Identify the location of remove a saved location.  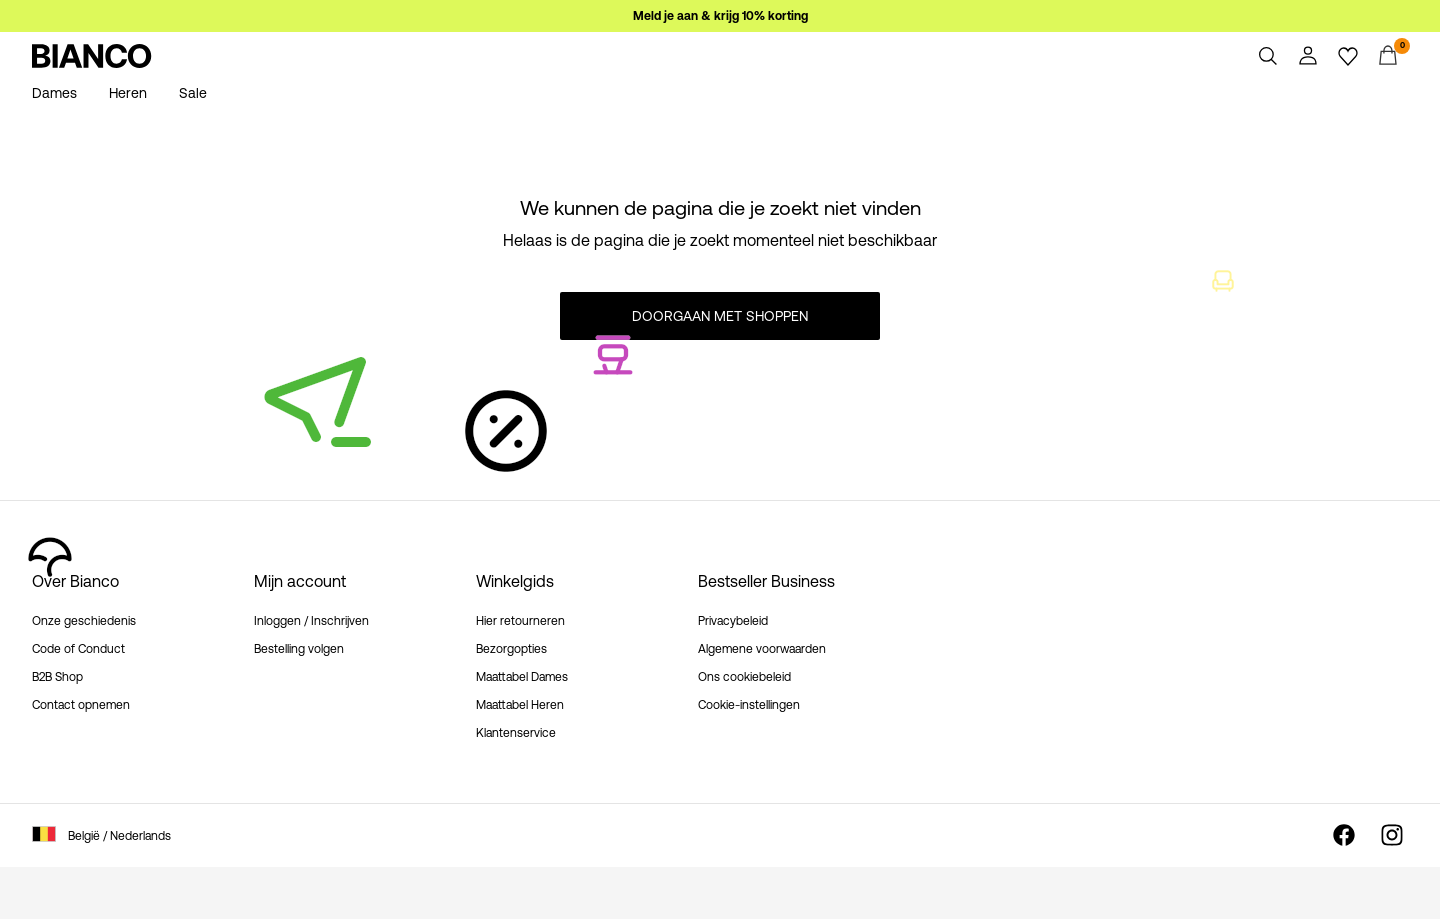
(316, 407).